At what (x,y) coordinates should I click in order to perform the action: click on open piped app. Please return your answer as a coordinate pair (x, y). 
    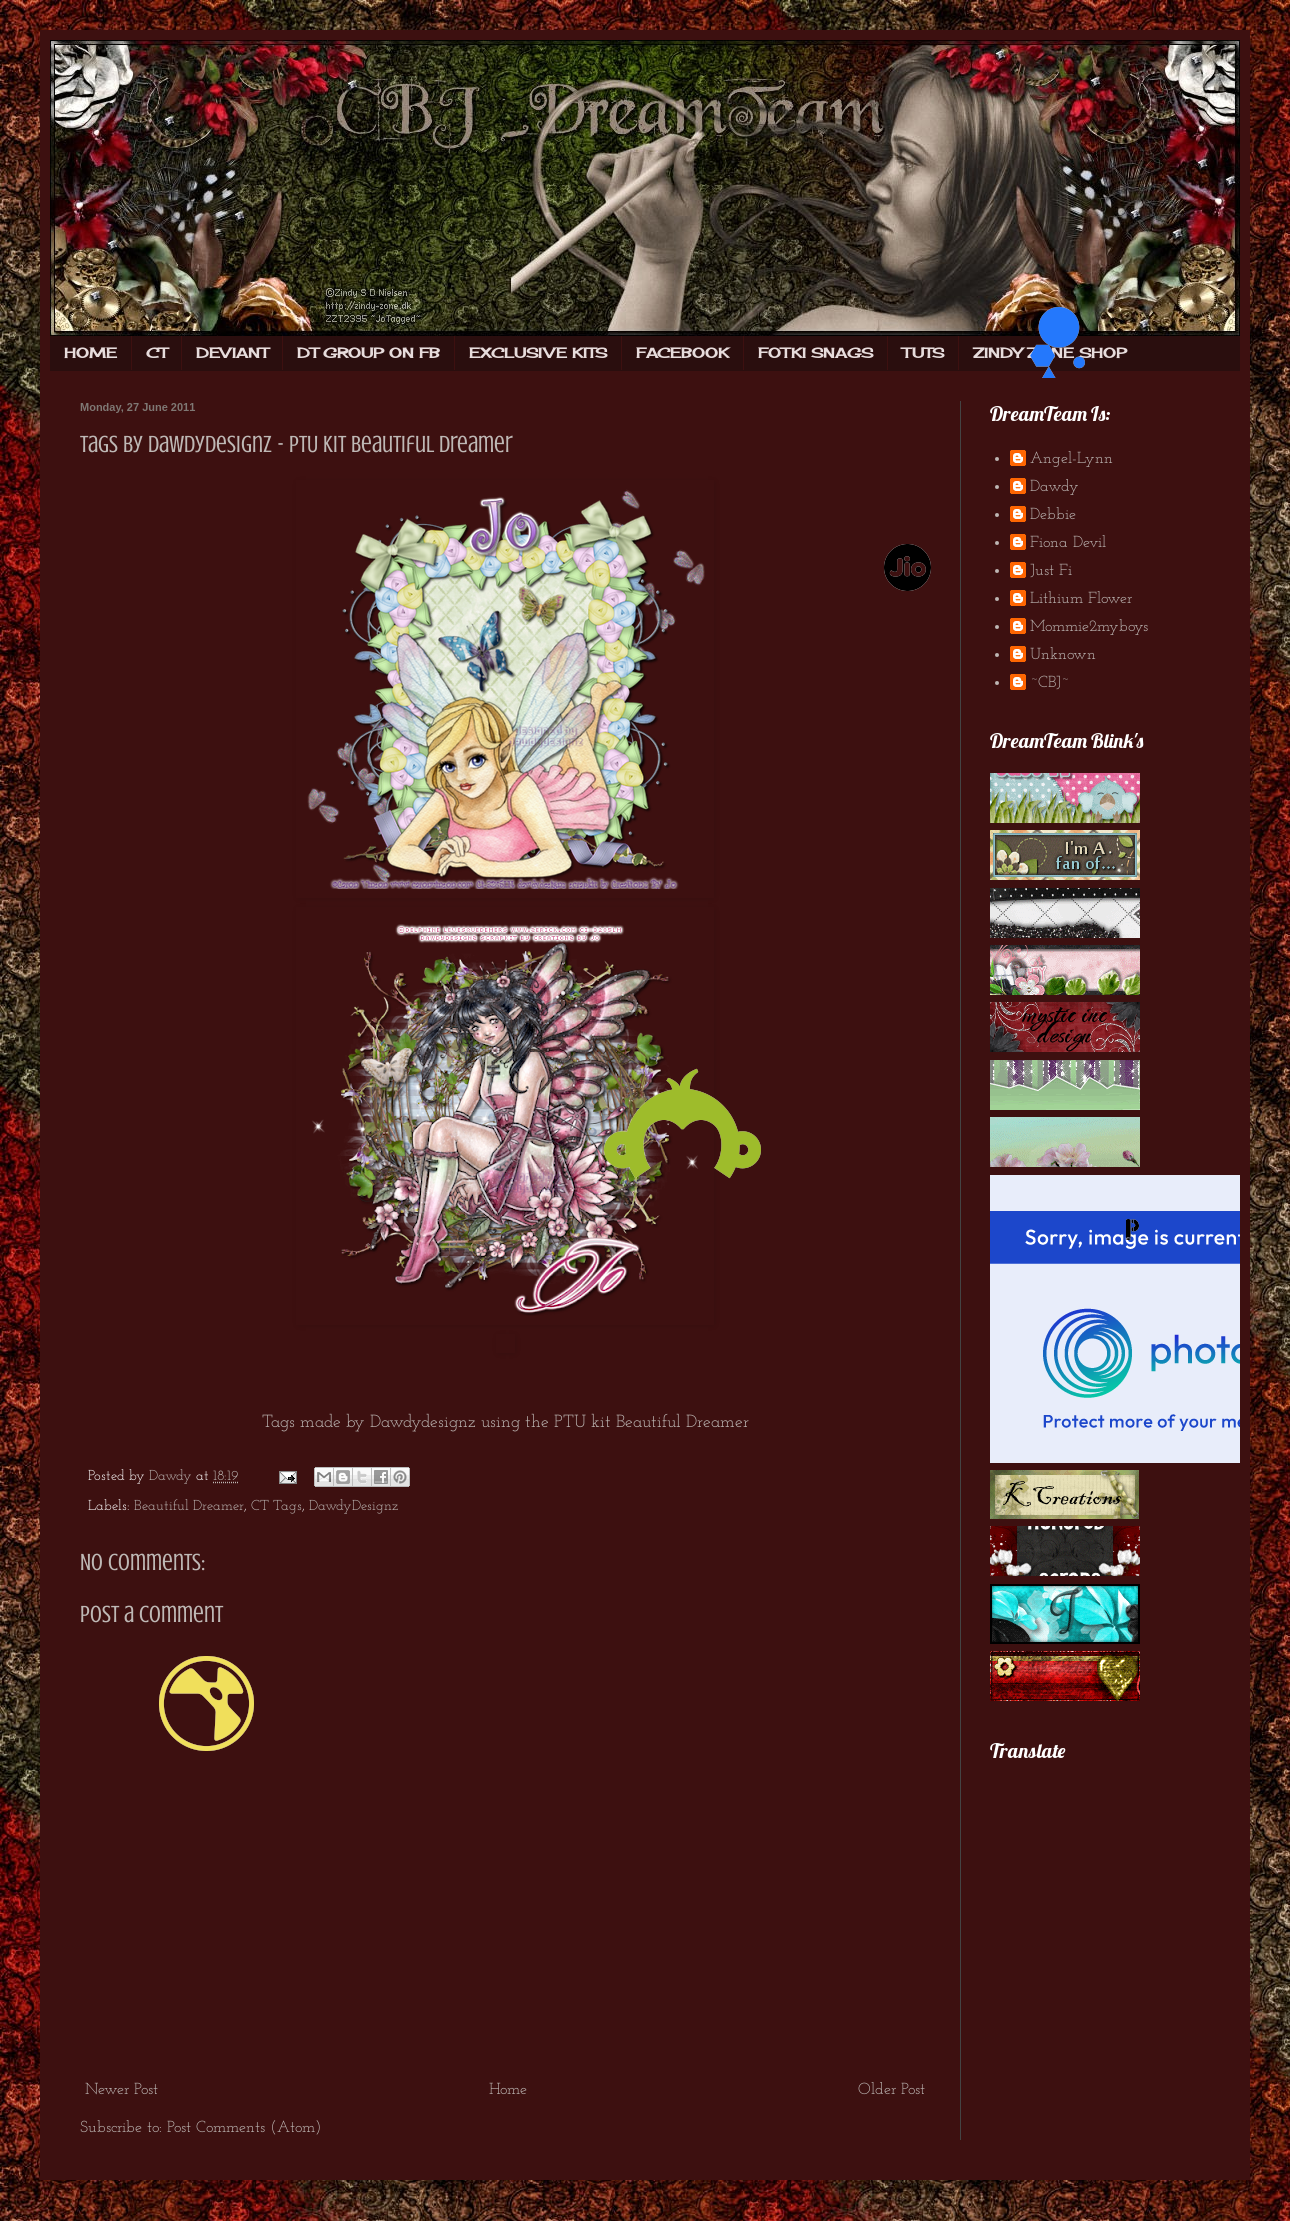
    Looking at the image, I should click on (1132, 1229).